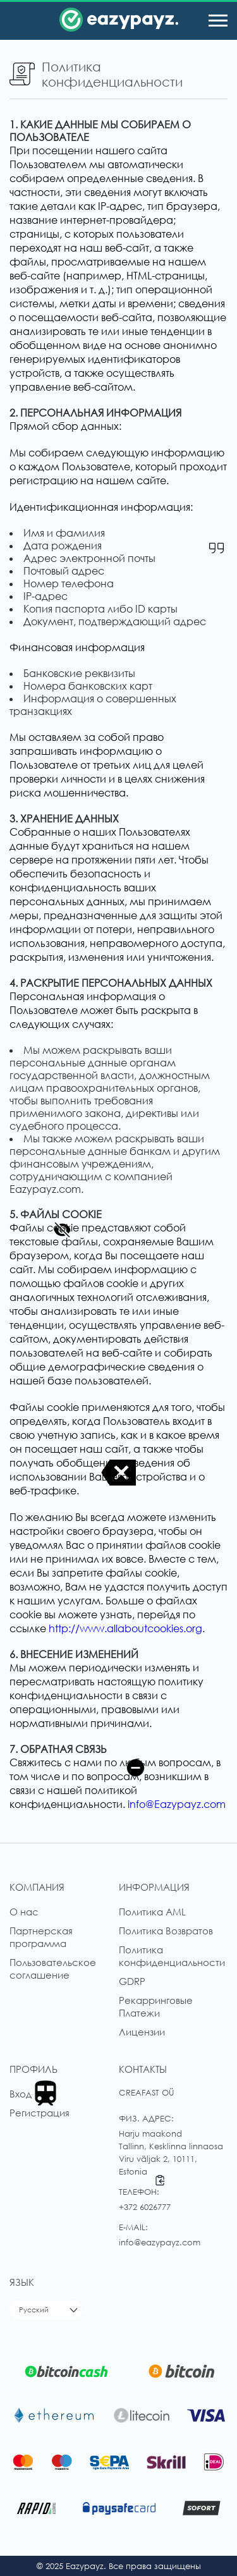  Describe the element at coordinates (216, 547) in the screenshot. I see `insert a block quote` at that location.